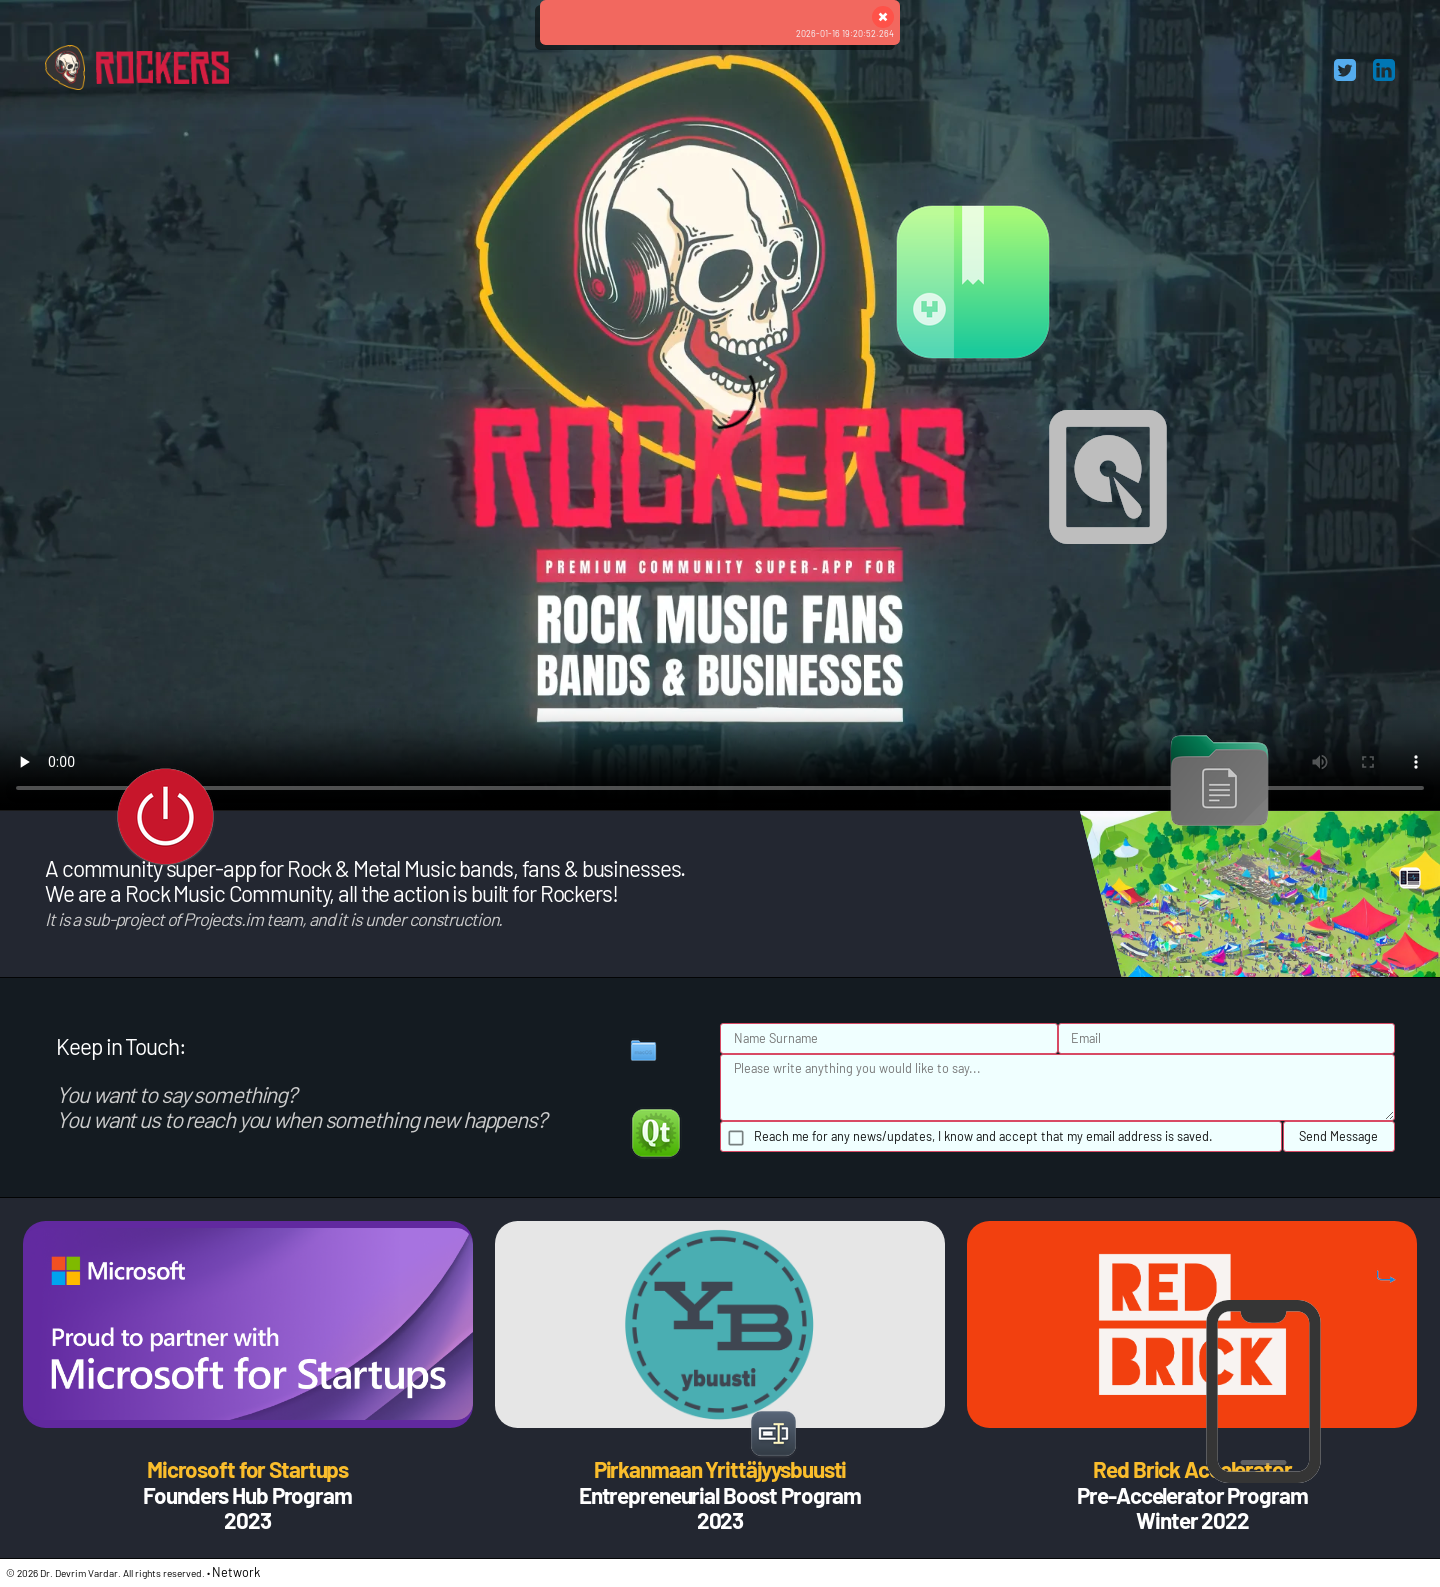  What do you see at coordinates (773, 1433) in the screenshot?
I see `open bulky app for batch file renaming` at bounding box center [773, 1433].